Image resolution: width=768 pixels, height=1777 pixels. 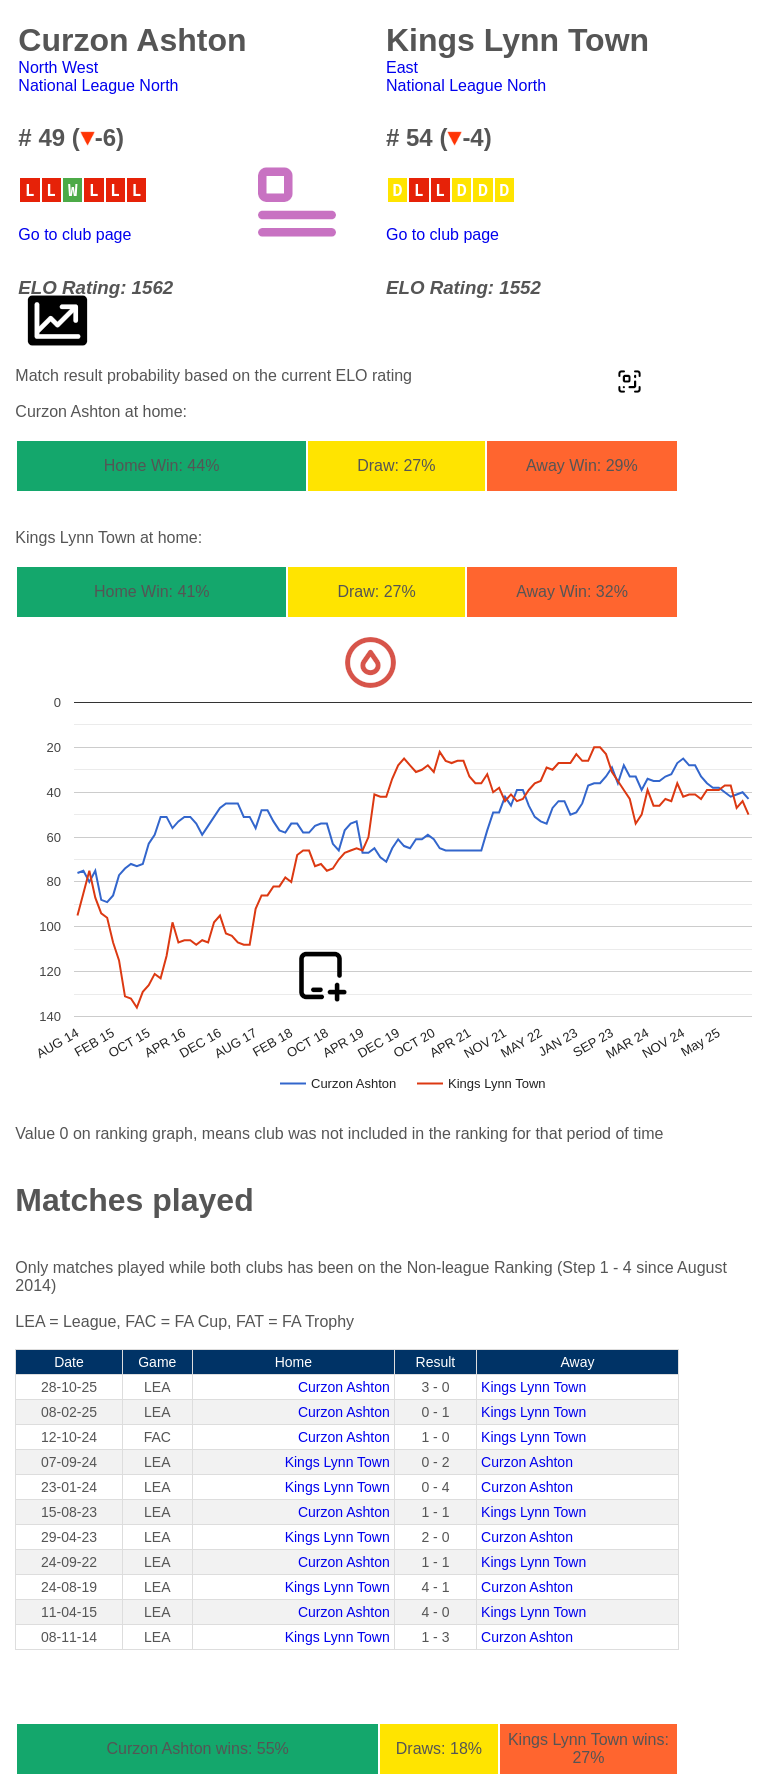 I want to click on view analytics or performance metrics, so click(x=57, y=320).